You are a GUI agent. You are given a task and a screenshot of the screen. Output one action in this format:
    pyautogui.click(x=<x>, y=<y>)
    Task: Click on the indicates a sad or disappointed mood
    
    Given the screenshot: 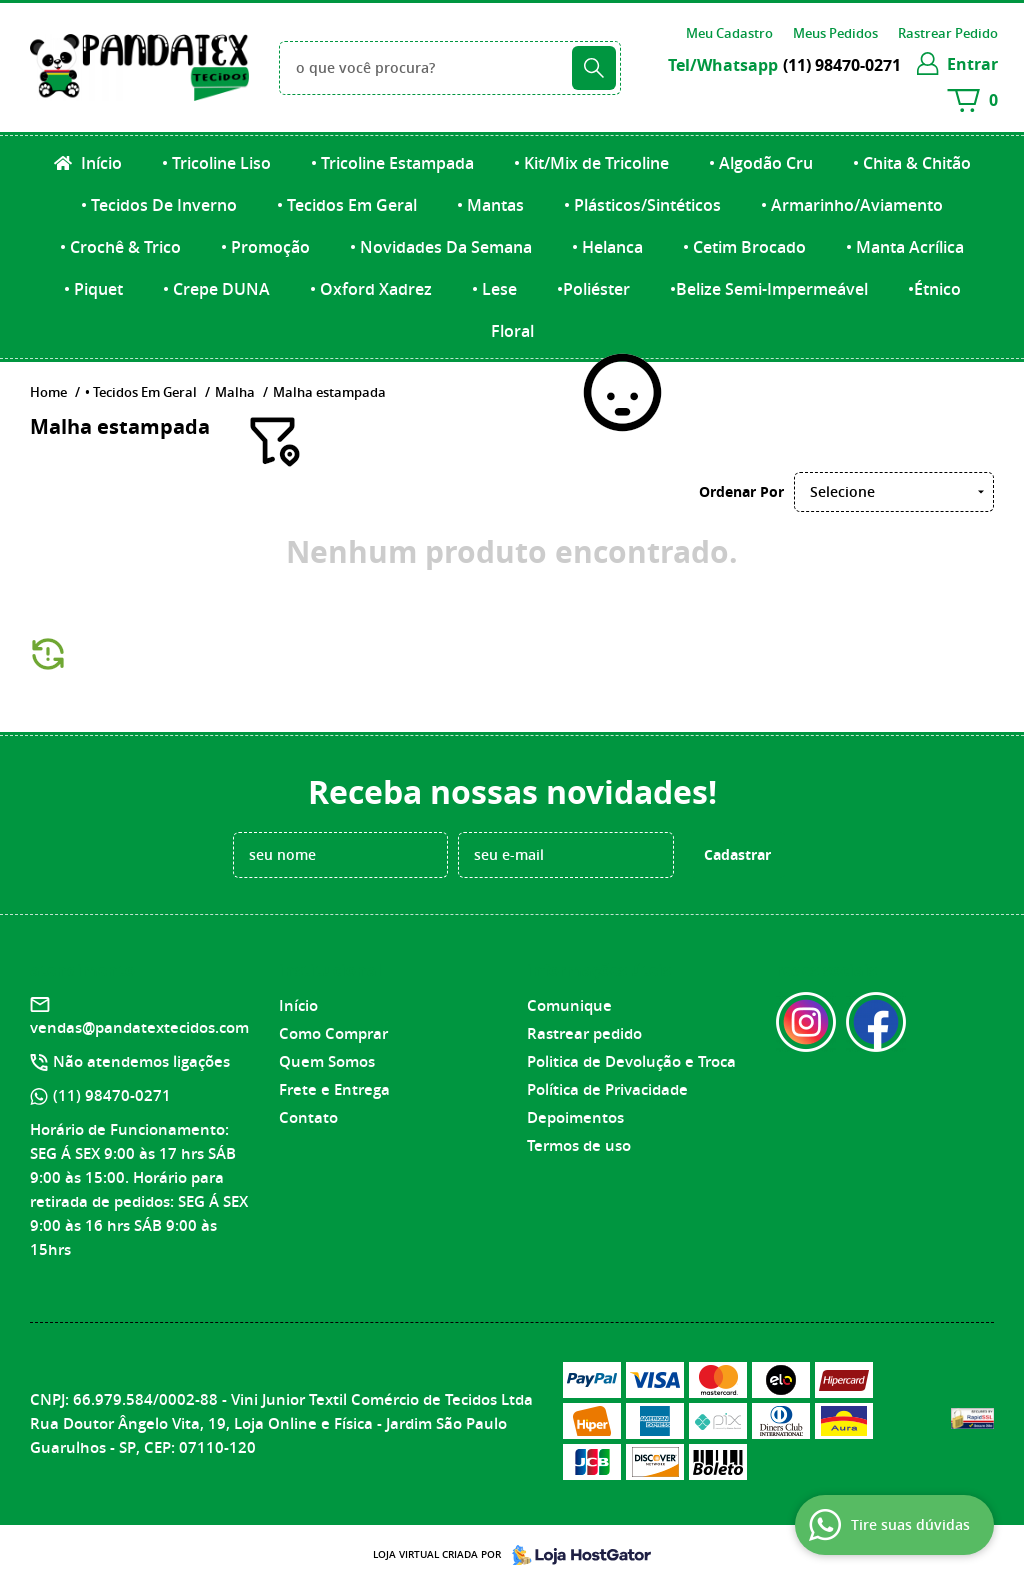 What is the action you would take?
    pyautogui.click(x=622, y=392)
    